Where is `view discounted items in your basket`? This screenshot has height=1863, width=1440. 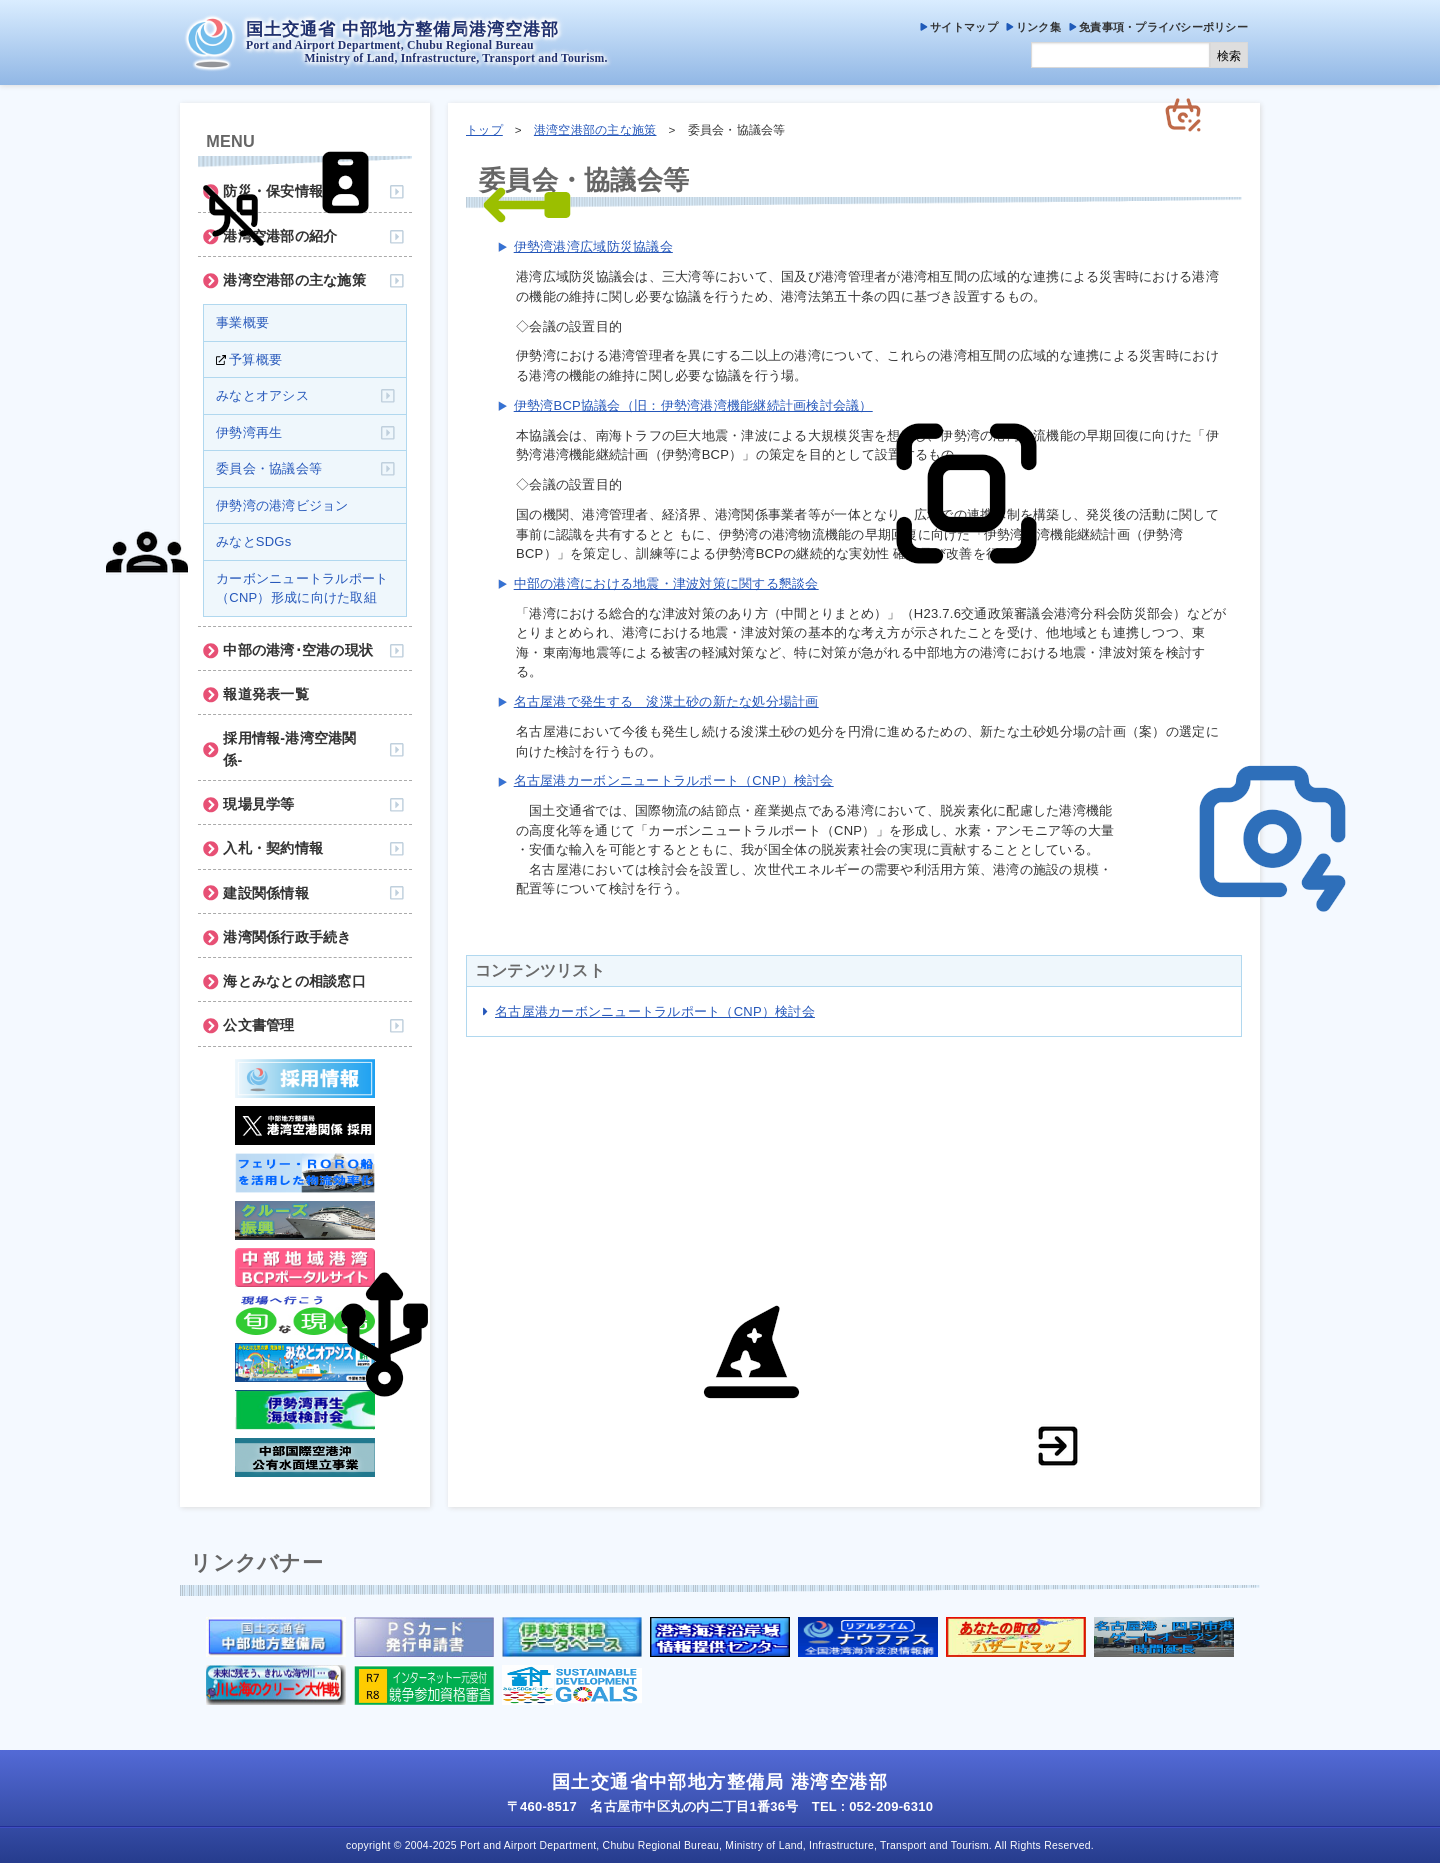
view discounted items in your basket is located at coordinates (1183, 114).